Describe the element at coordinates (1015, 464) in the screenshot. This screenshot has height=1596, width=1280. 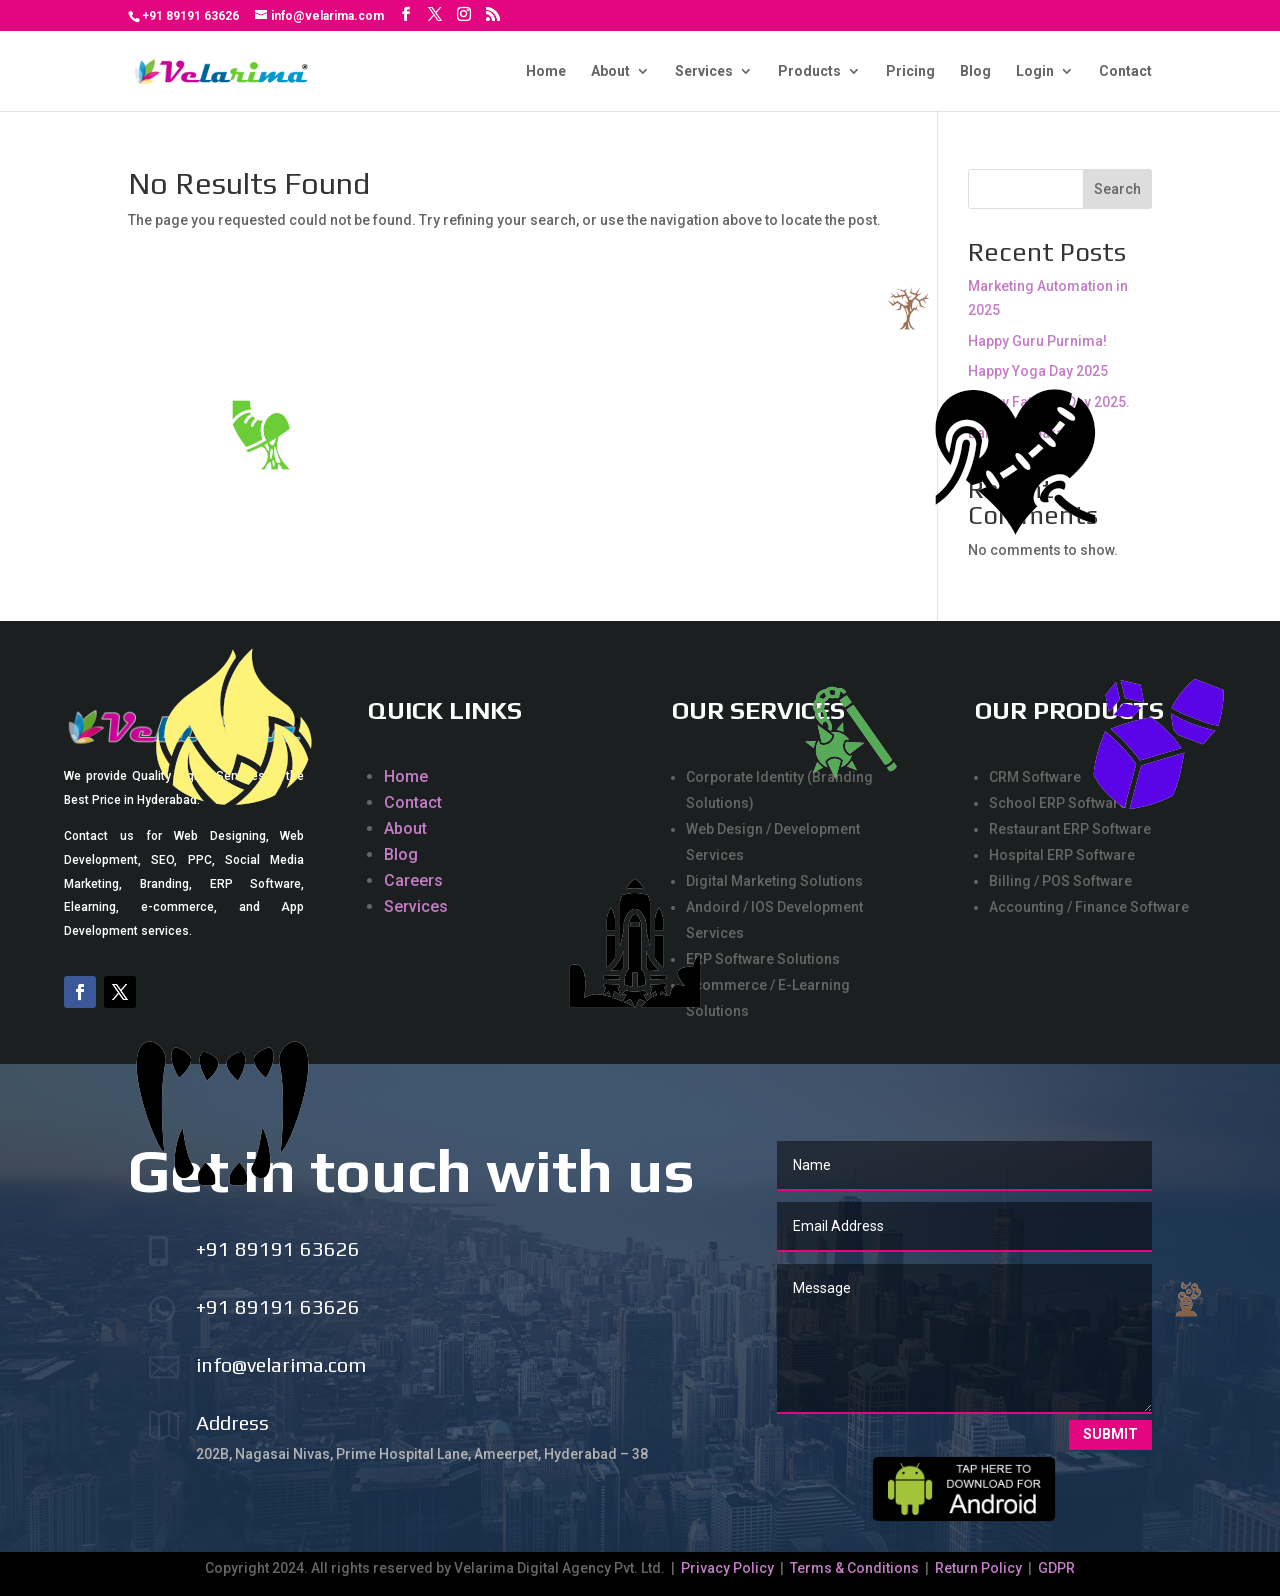
I see `indicates health regeneration or healing status` at that location.